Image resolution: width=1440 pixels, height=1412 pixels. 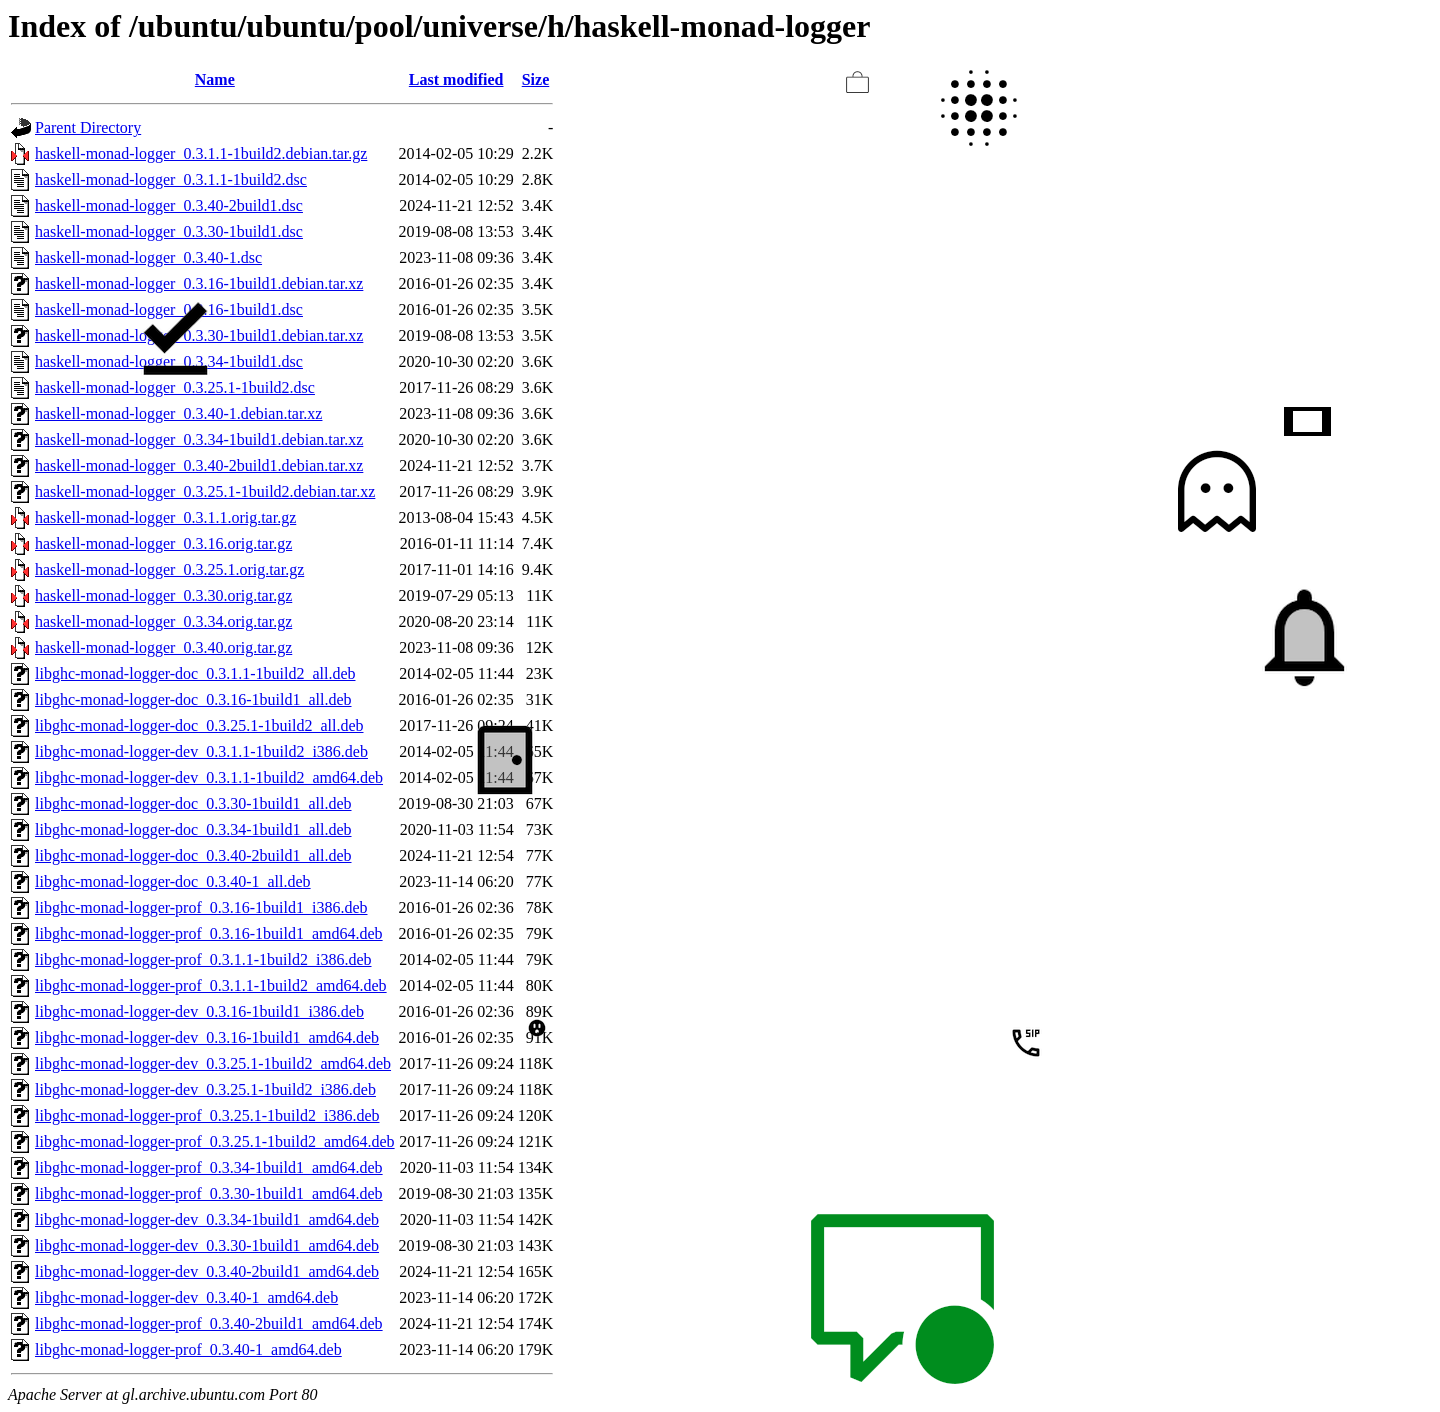 What do you see at coordinates (537, 1028) in the screenshot?
I see `indicates an electrical outlet or power socket` at bounding box center [537, 1028].